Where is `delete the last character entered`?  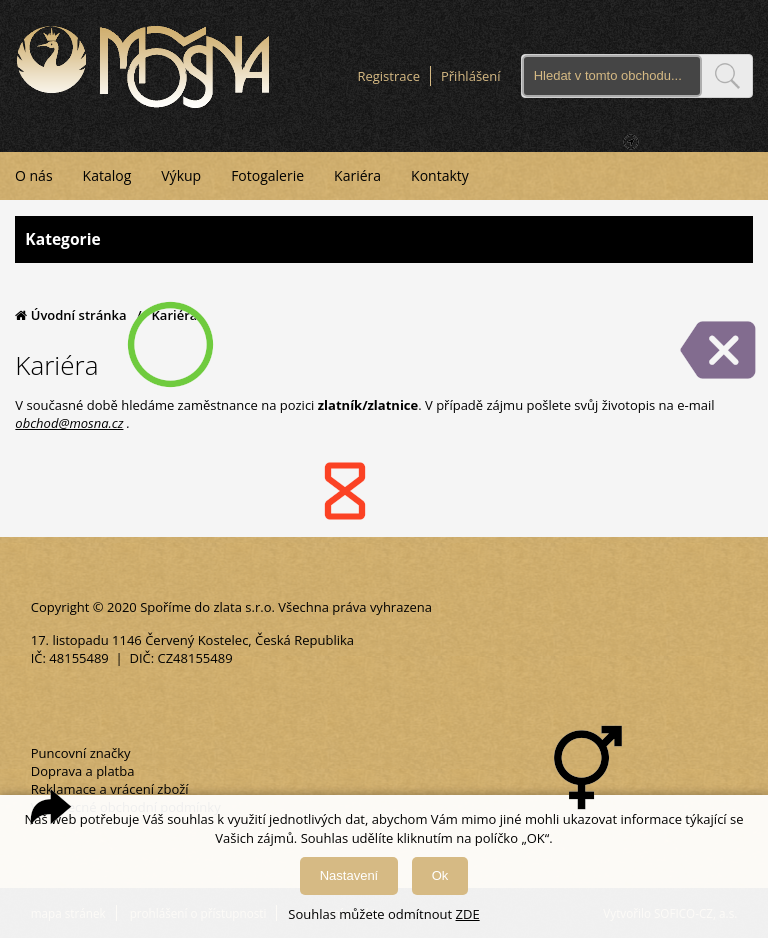
delete the last character entered is located at coordinates (721, 350).